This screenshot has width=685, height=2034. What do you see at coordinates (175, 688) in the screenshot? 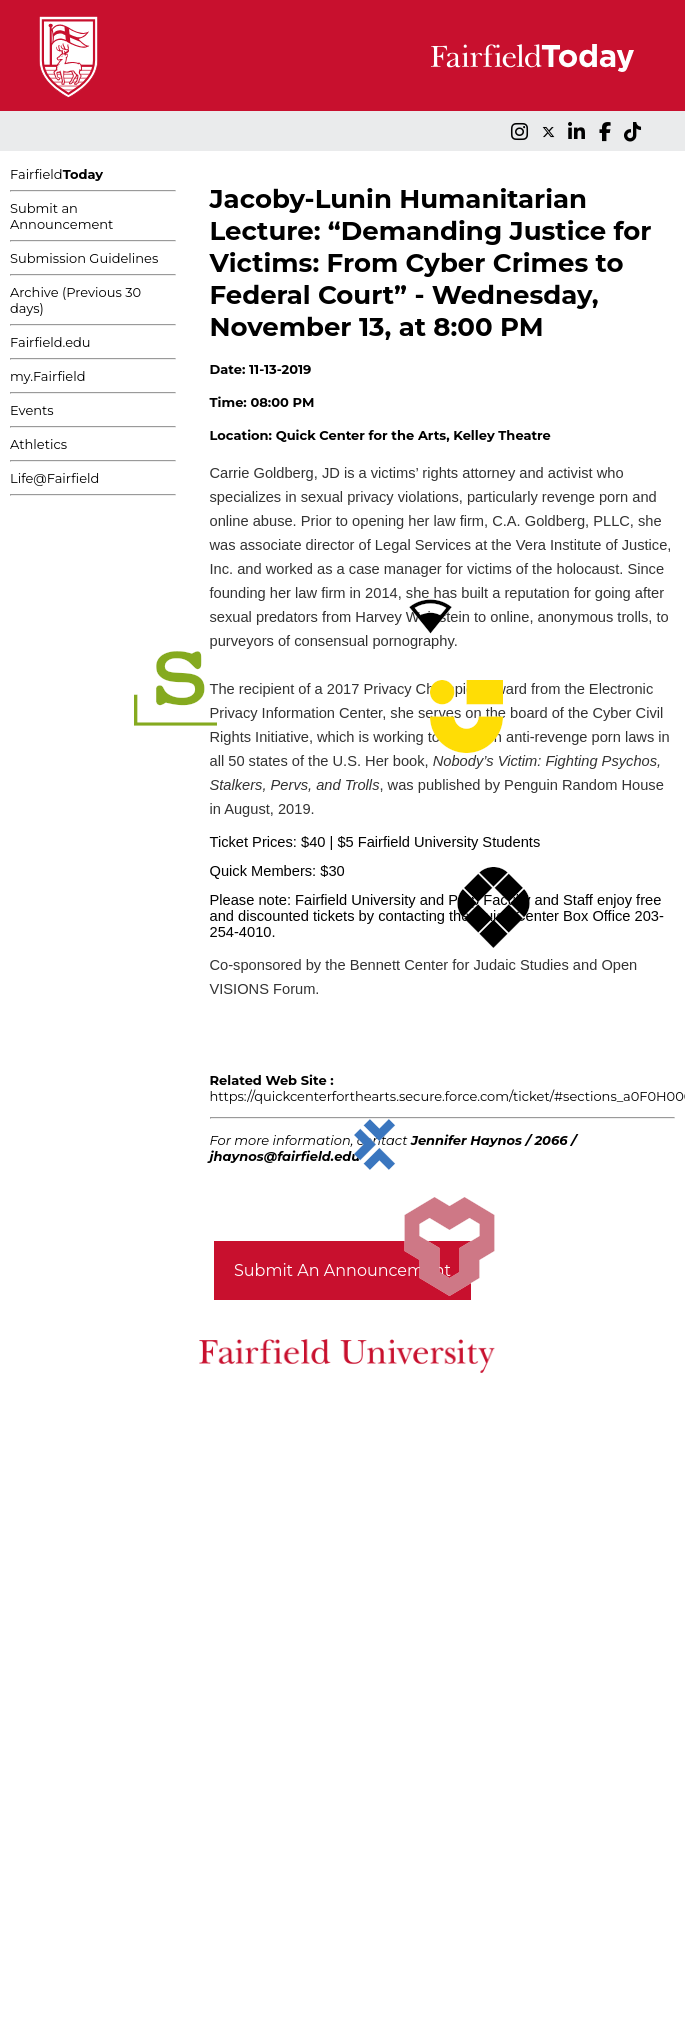
I see `slackware linux distribution logo` at bounding box center [175, 688].